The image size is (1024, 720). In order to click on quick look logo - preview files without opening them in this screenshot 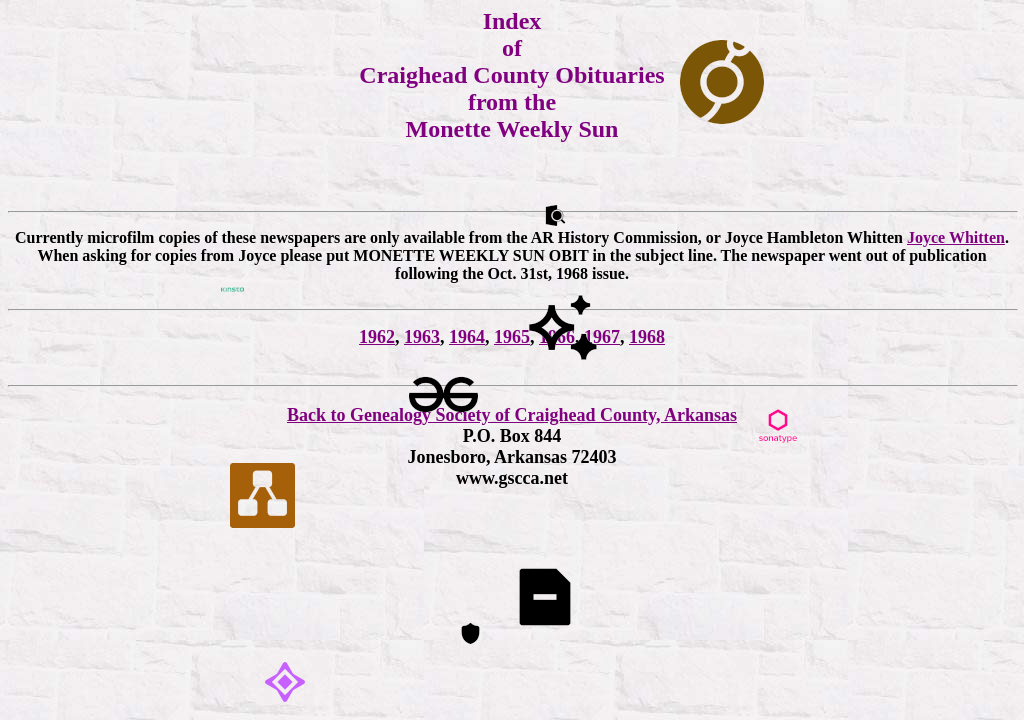, I will do `click(555, 215)`.